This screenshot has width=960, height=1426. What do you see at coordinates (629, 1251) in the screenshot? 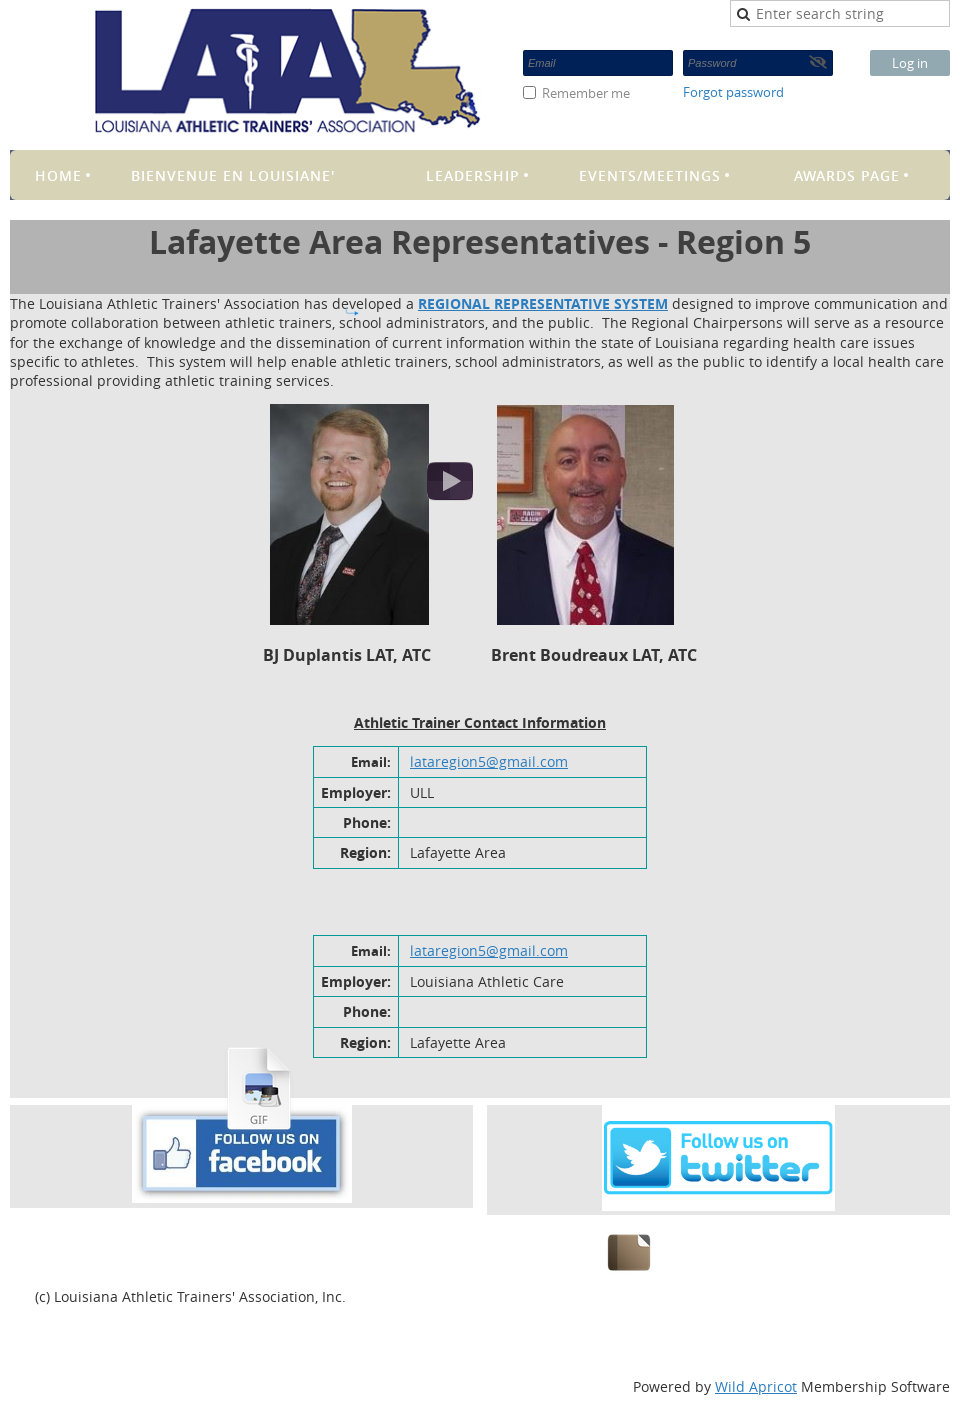
I see `change desktop wallpaper settings` at bounding box center [629, 1251].